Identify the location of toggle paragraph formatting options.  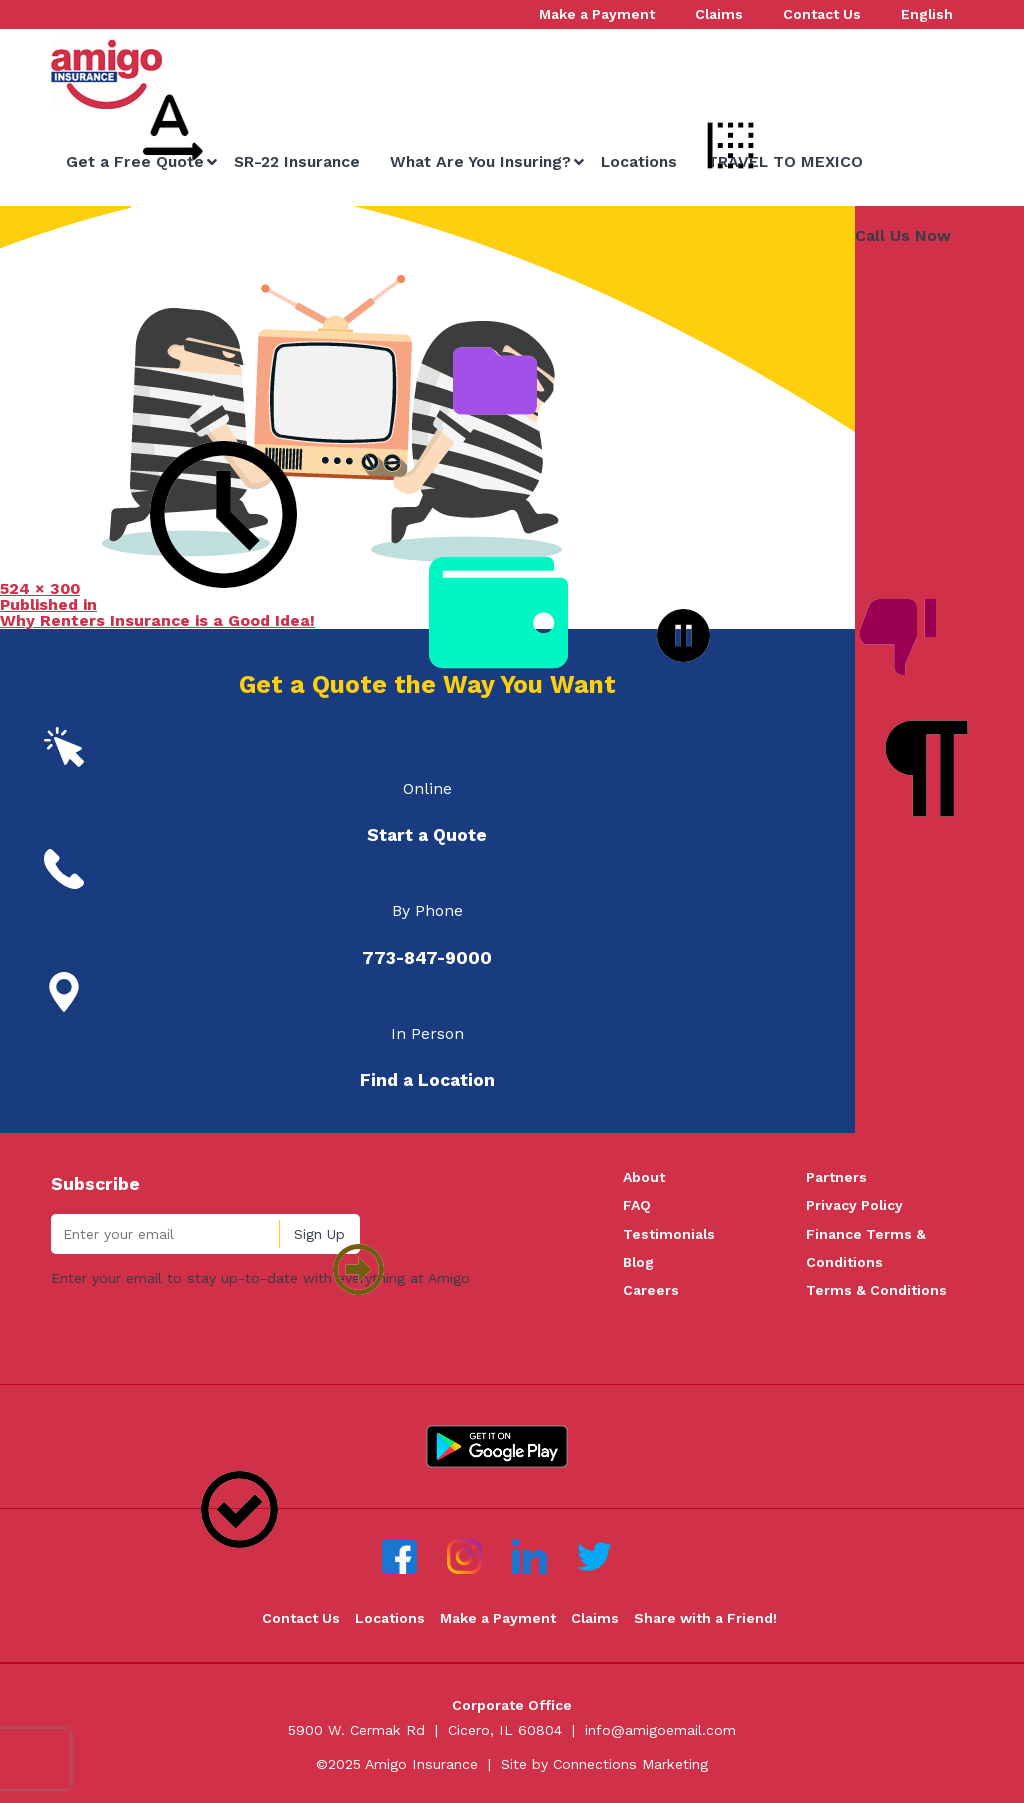
(926, 768).